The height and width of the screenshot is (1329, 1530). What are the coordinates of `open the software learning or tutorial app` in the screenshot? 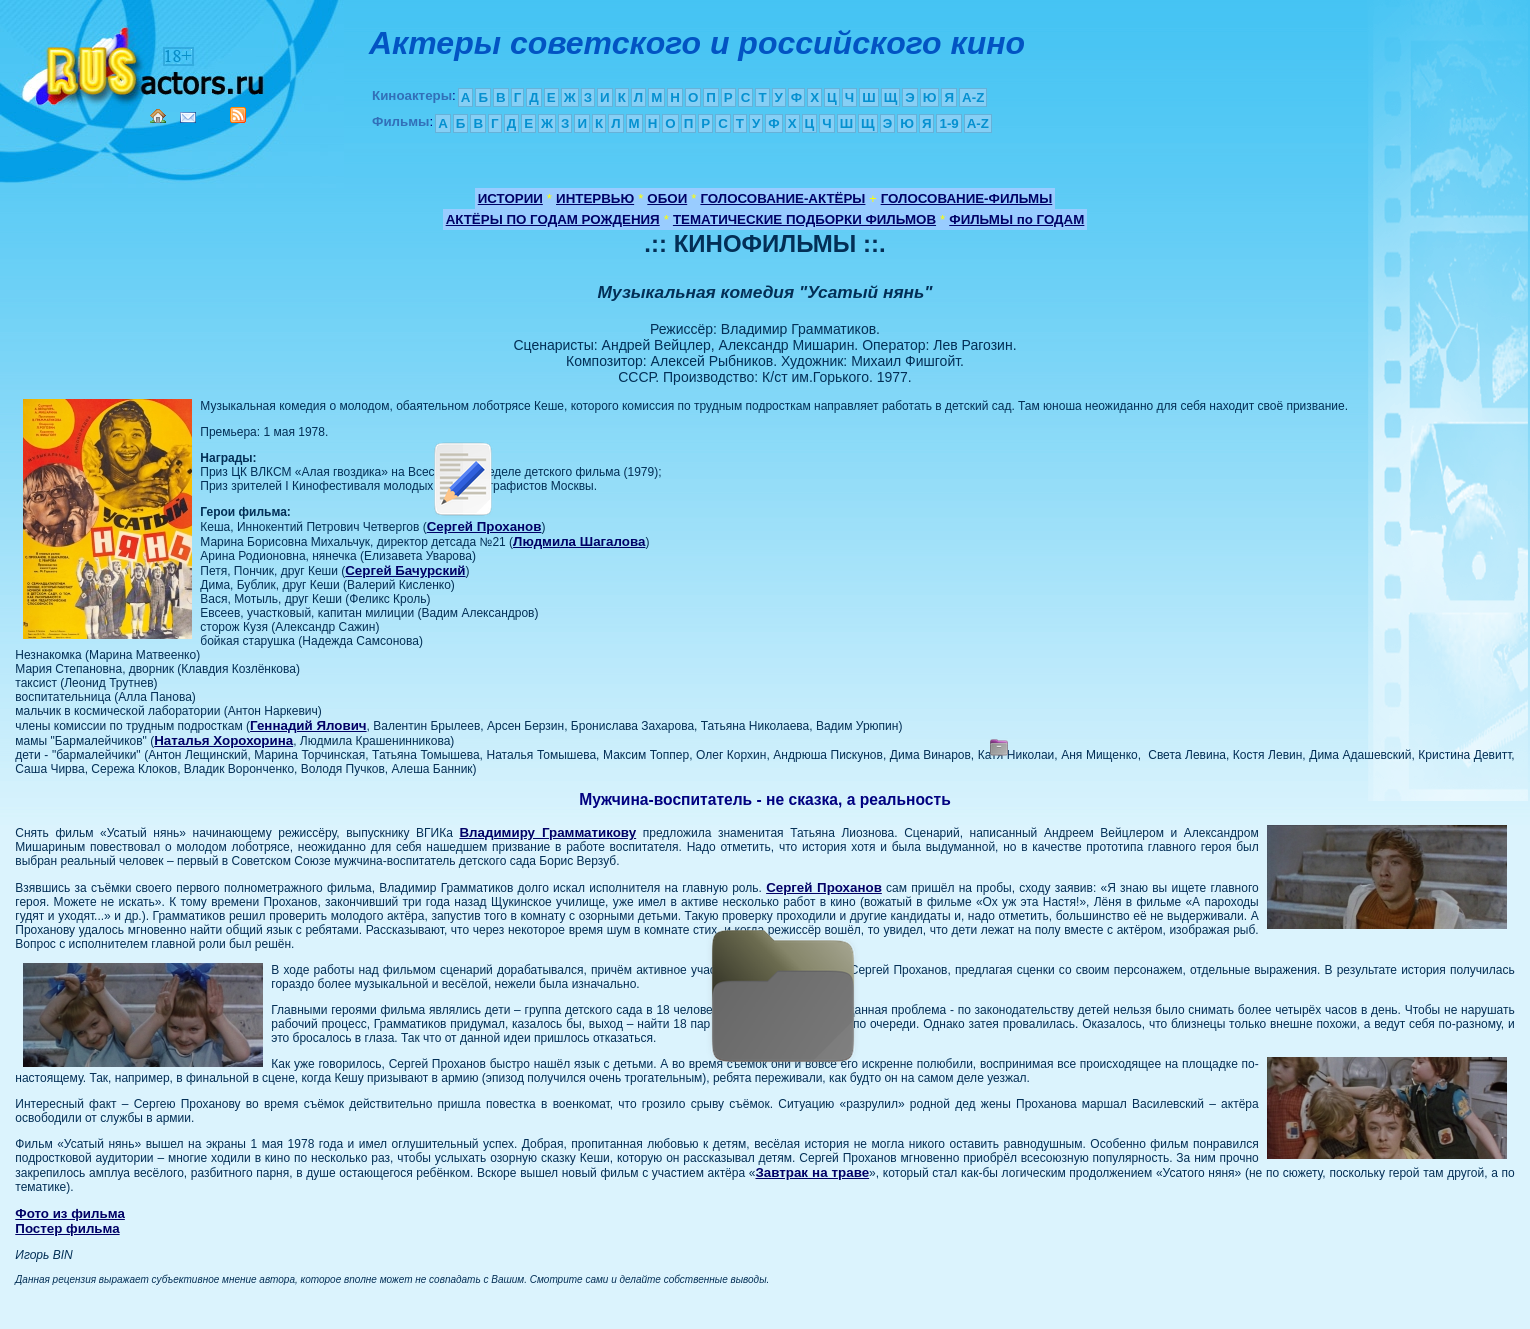 It's located at (463, 479).